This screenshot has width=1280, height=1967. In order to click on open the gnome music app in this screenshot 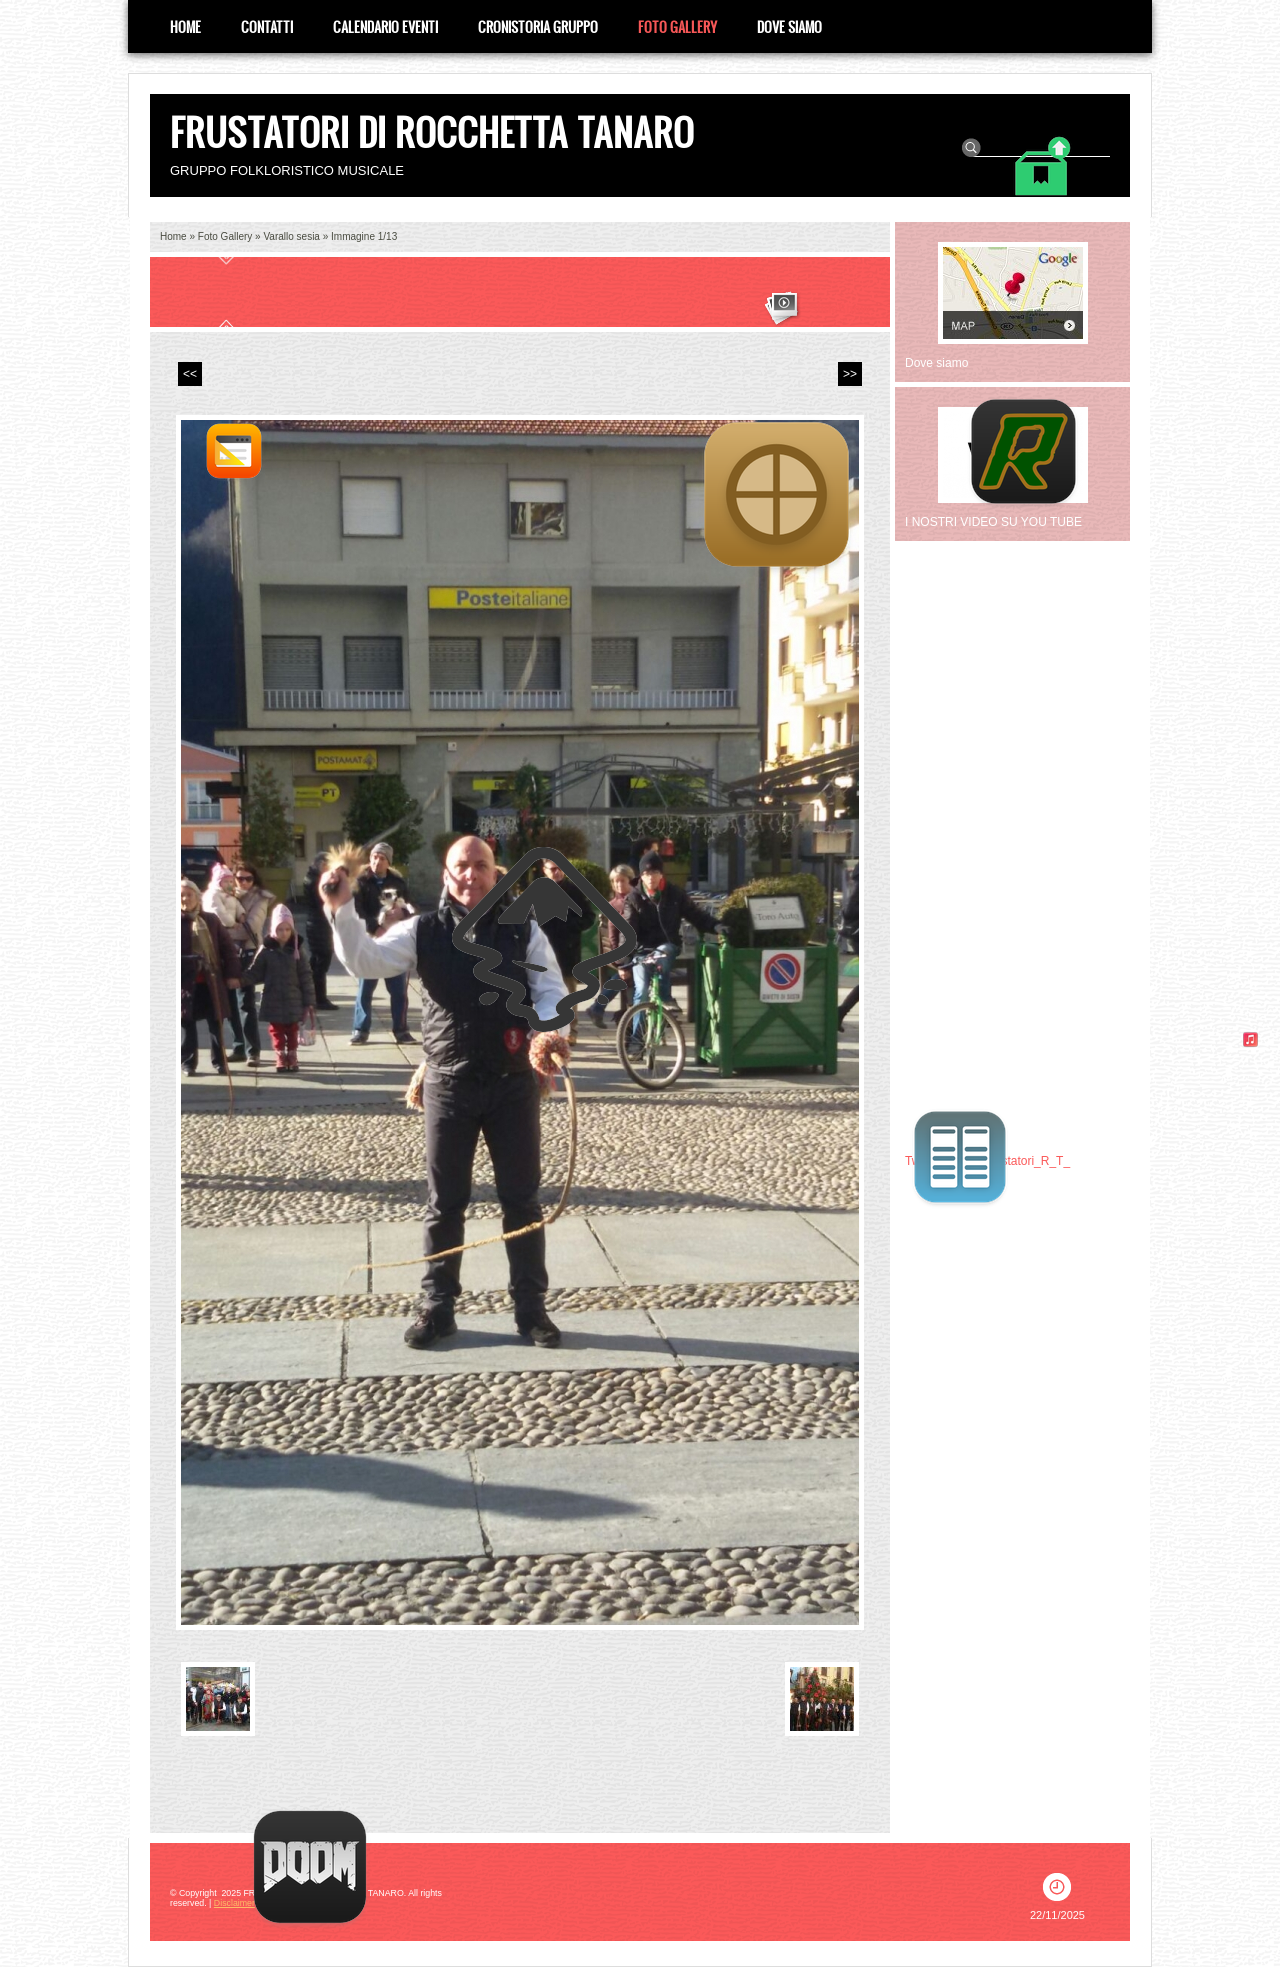, I will do `click(1250, 1039)`.